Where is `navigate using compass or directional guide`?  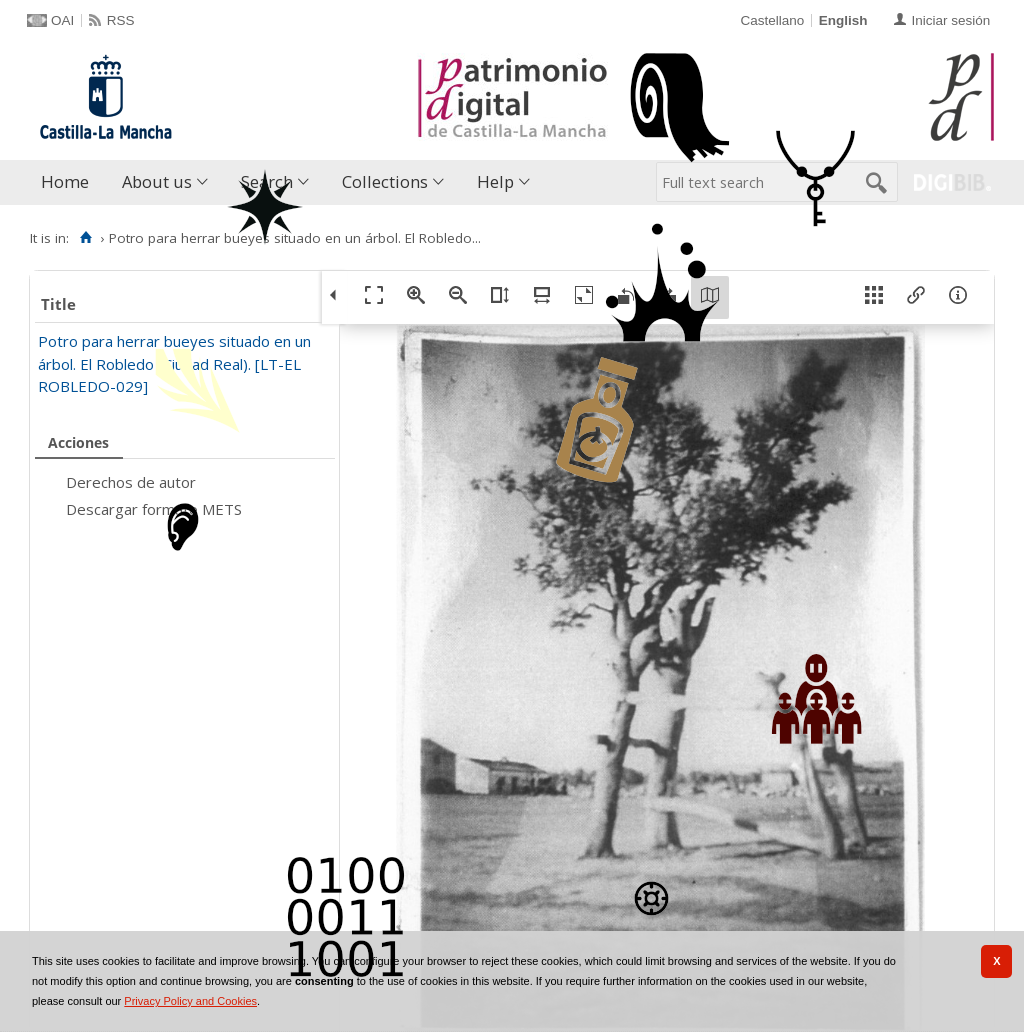
navigate using compass or directional guide is located at coordinates (265, 207).